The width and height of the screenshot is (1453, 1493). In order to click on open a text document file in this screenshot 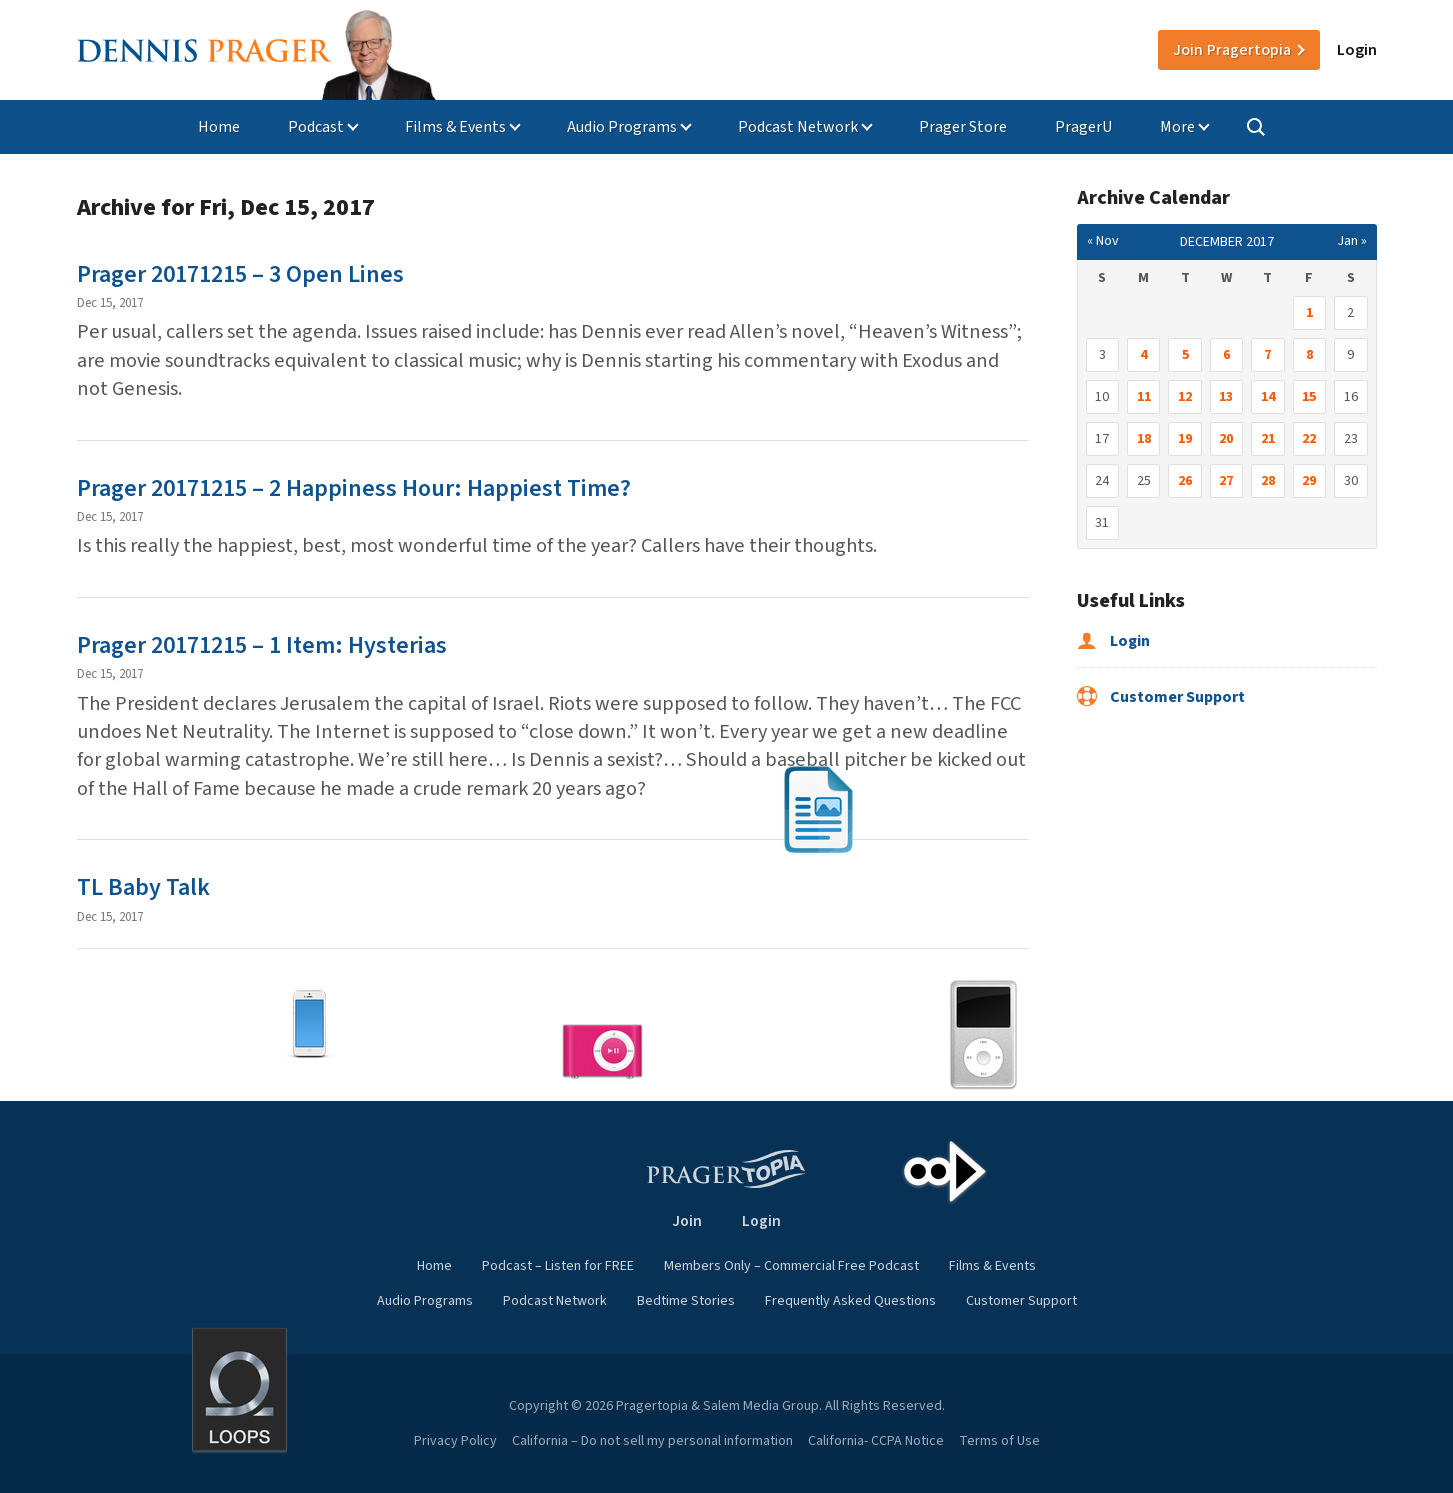, I will do `click(818, 809)`.